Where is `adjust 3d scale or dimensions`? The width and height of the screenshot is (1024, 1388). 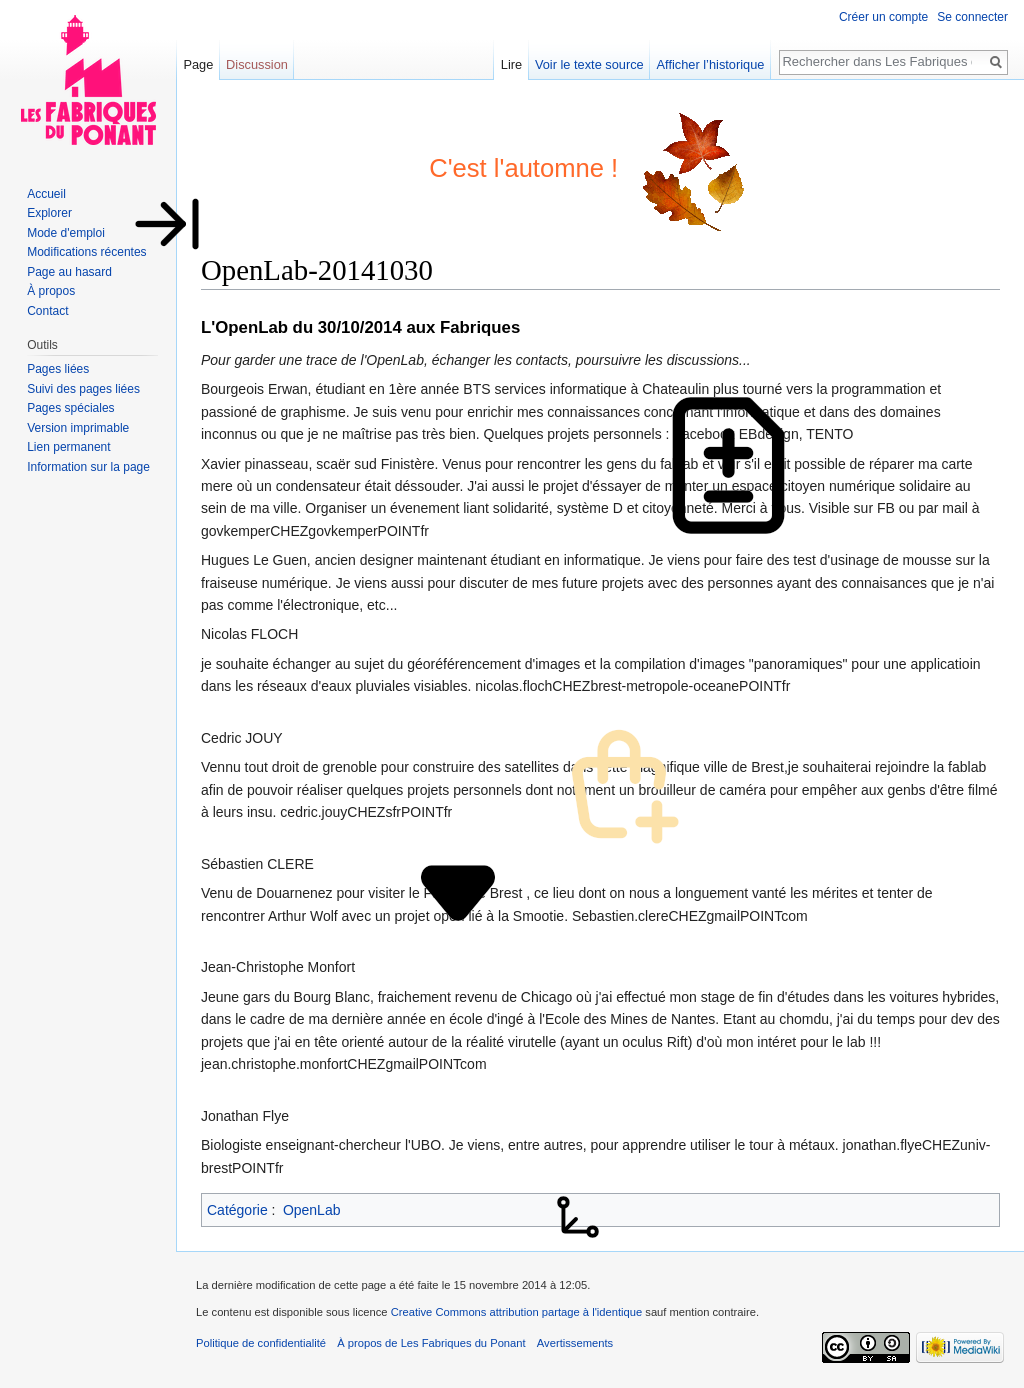
adjust 3d scale or dimensions is located at coordinates (578, 1217).